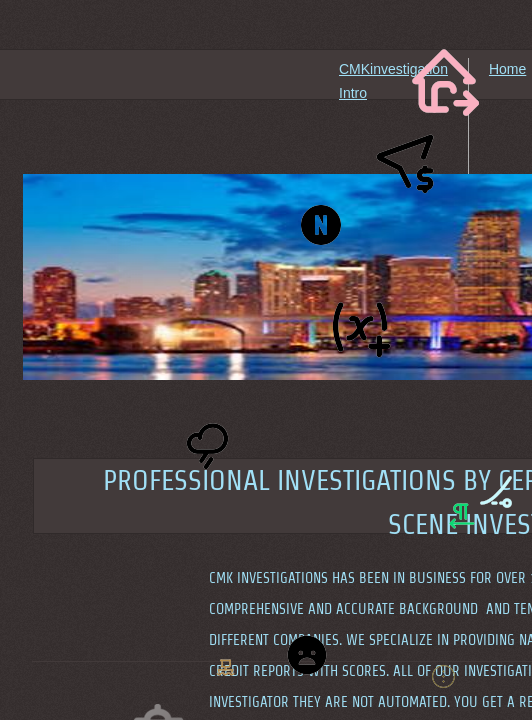 Image resolution: width=532 pixels, height=720 pixels. Describe the element at coordinates (405, 162) in the screenshot. I see `view location-based pricing or costs` at that location.